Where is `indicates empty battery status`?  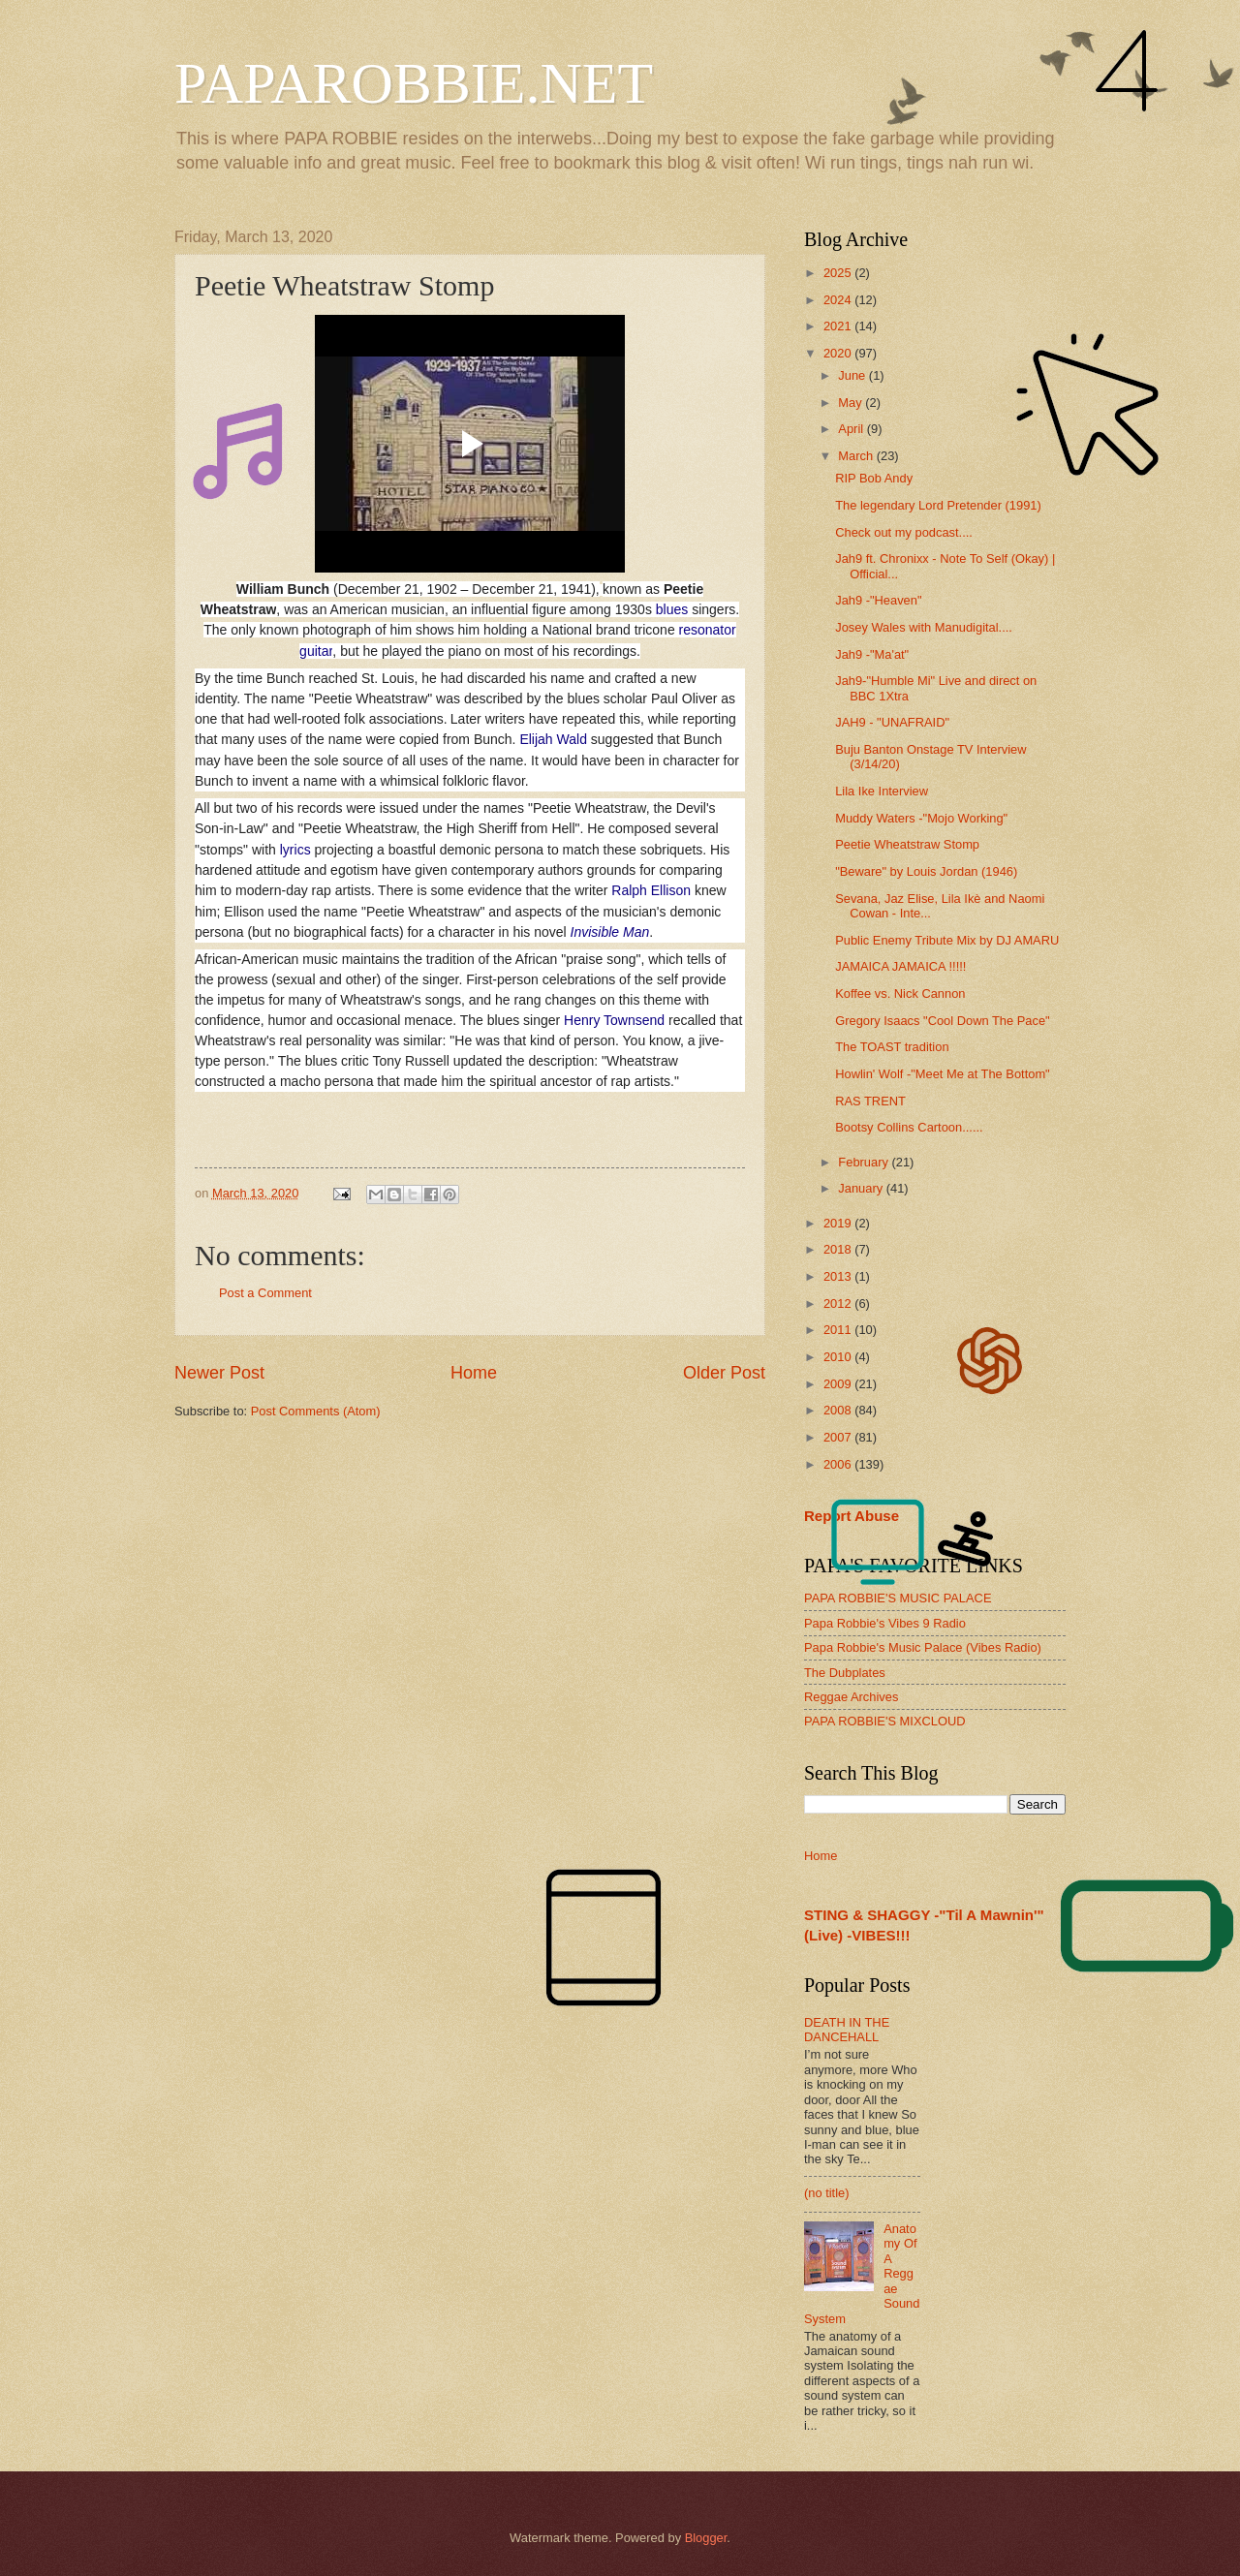 indicates empty battery status is located at coordinates (1147, 1920).